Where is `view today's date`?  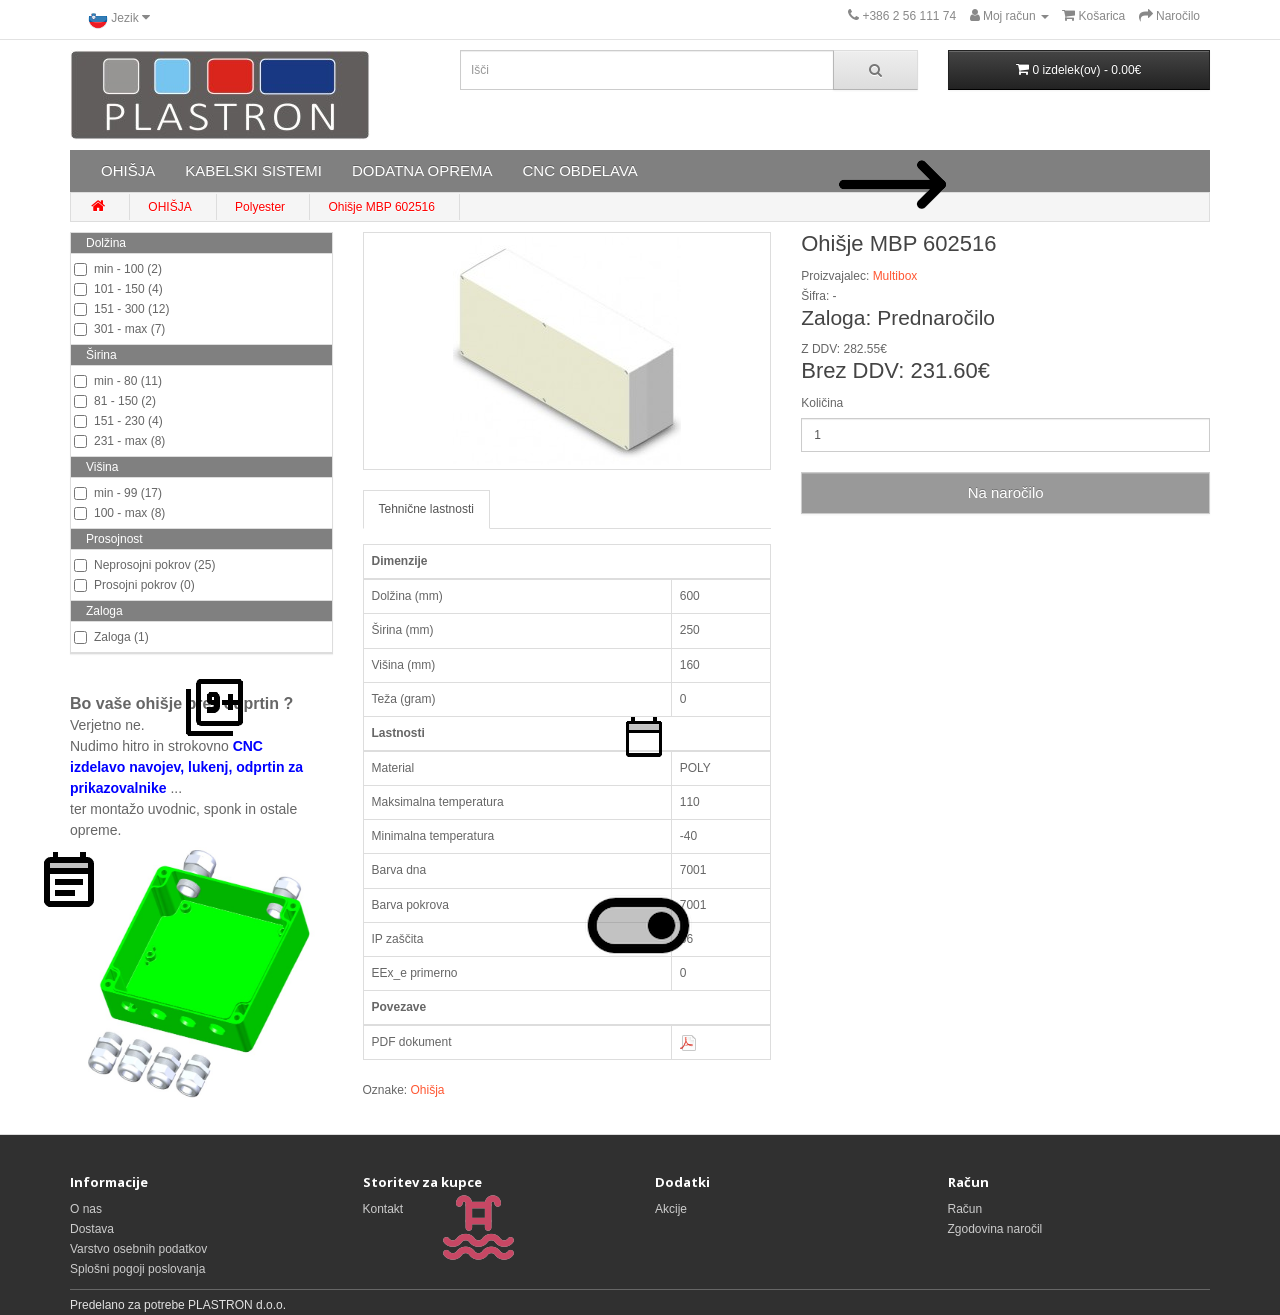
view today's date is located at coordinates (644, 737).